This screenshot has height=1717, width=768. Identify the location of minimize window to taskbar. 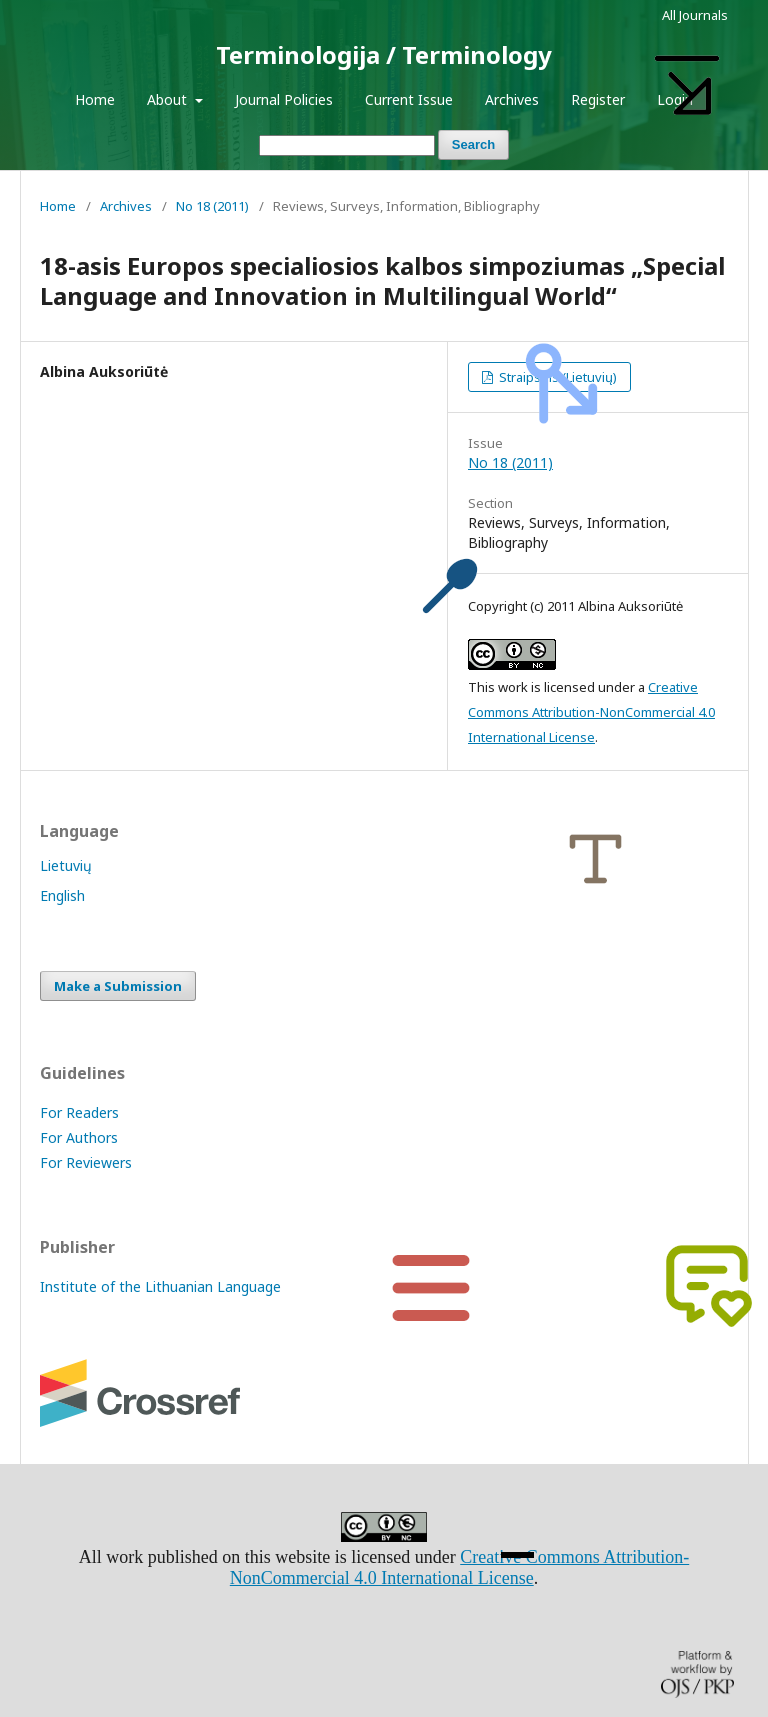
(517, 1533).